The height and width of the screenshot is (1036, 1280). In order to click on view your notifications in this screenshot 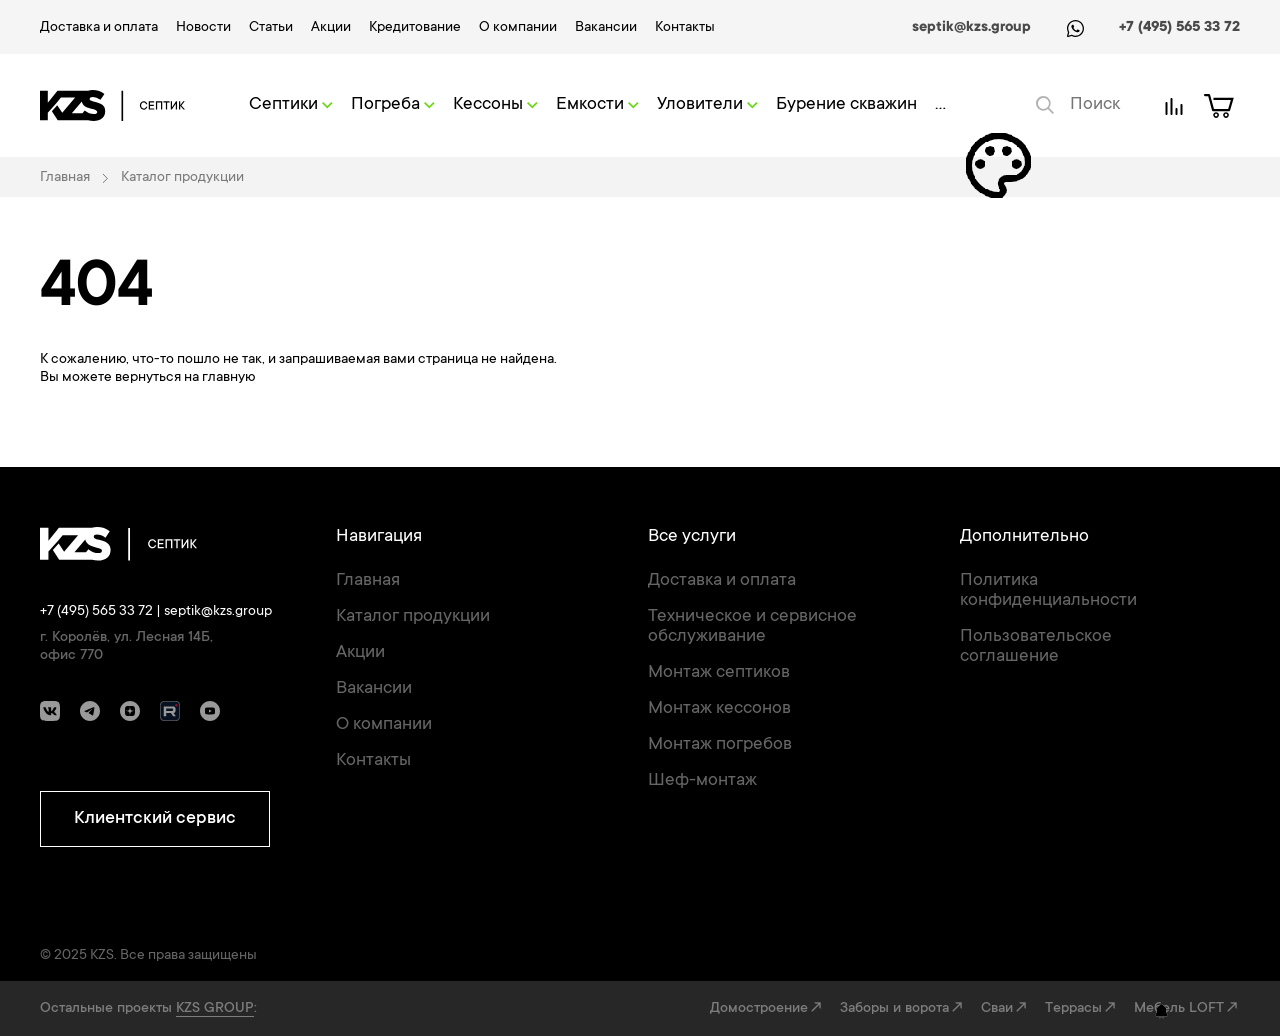, I will do `click(1161, 1011)`.